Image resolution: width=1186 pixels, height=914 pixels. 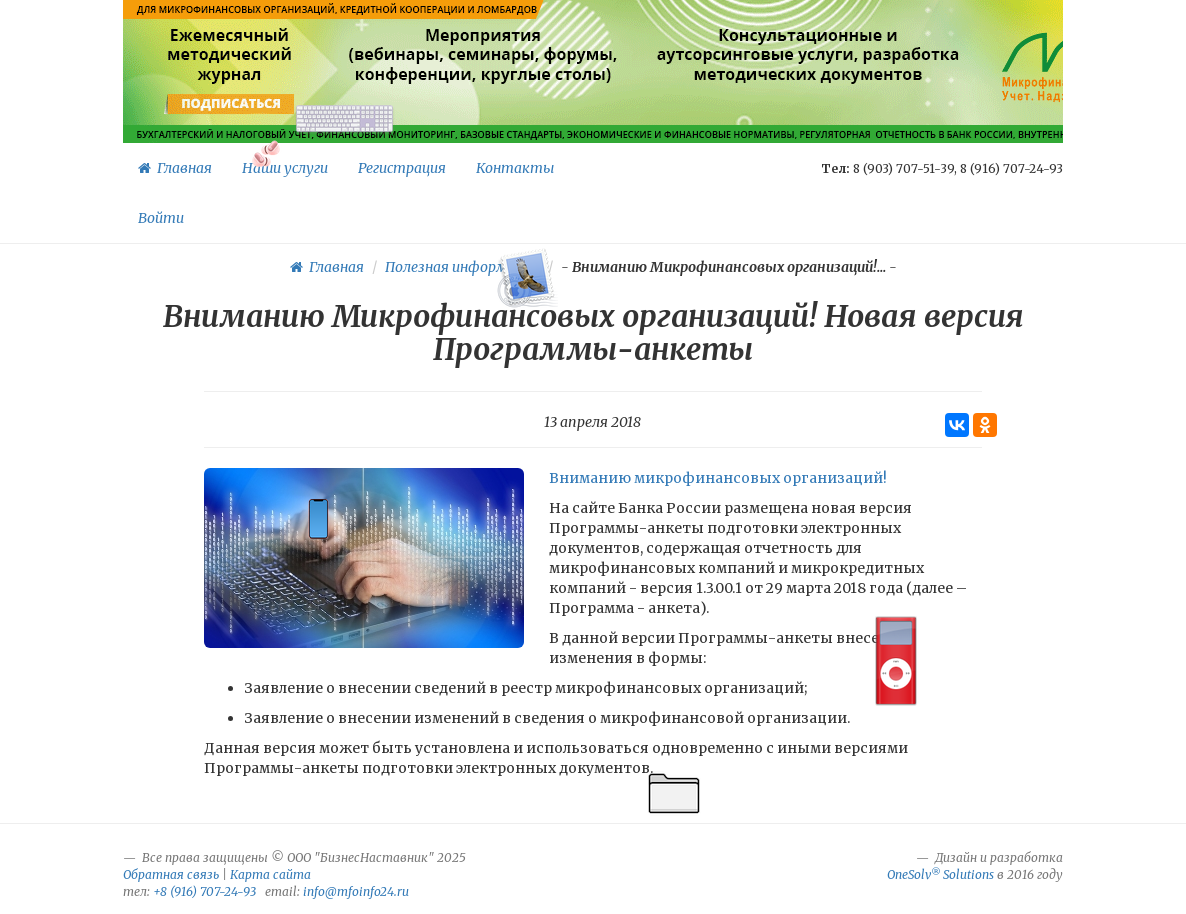 What do you see at coordinates (318, 519) in the screenshot?
I see `iPhone 12 device icon in red` at bounding box center [318, 519].